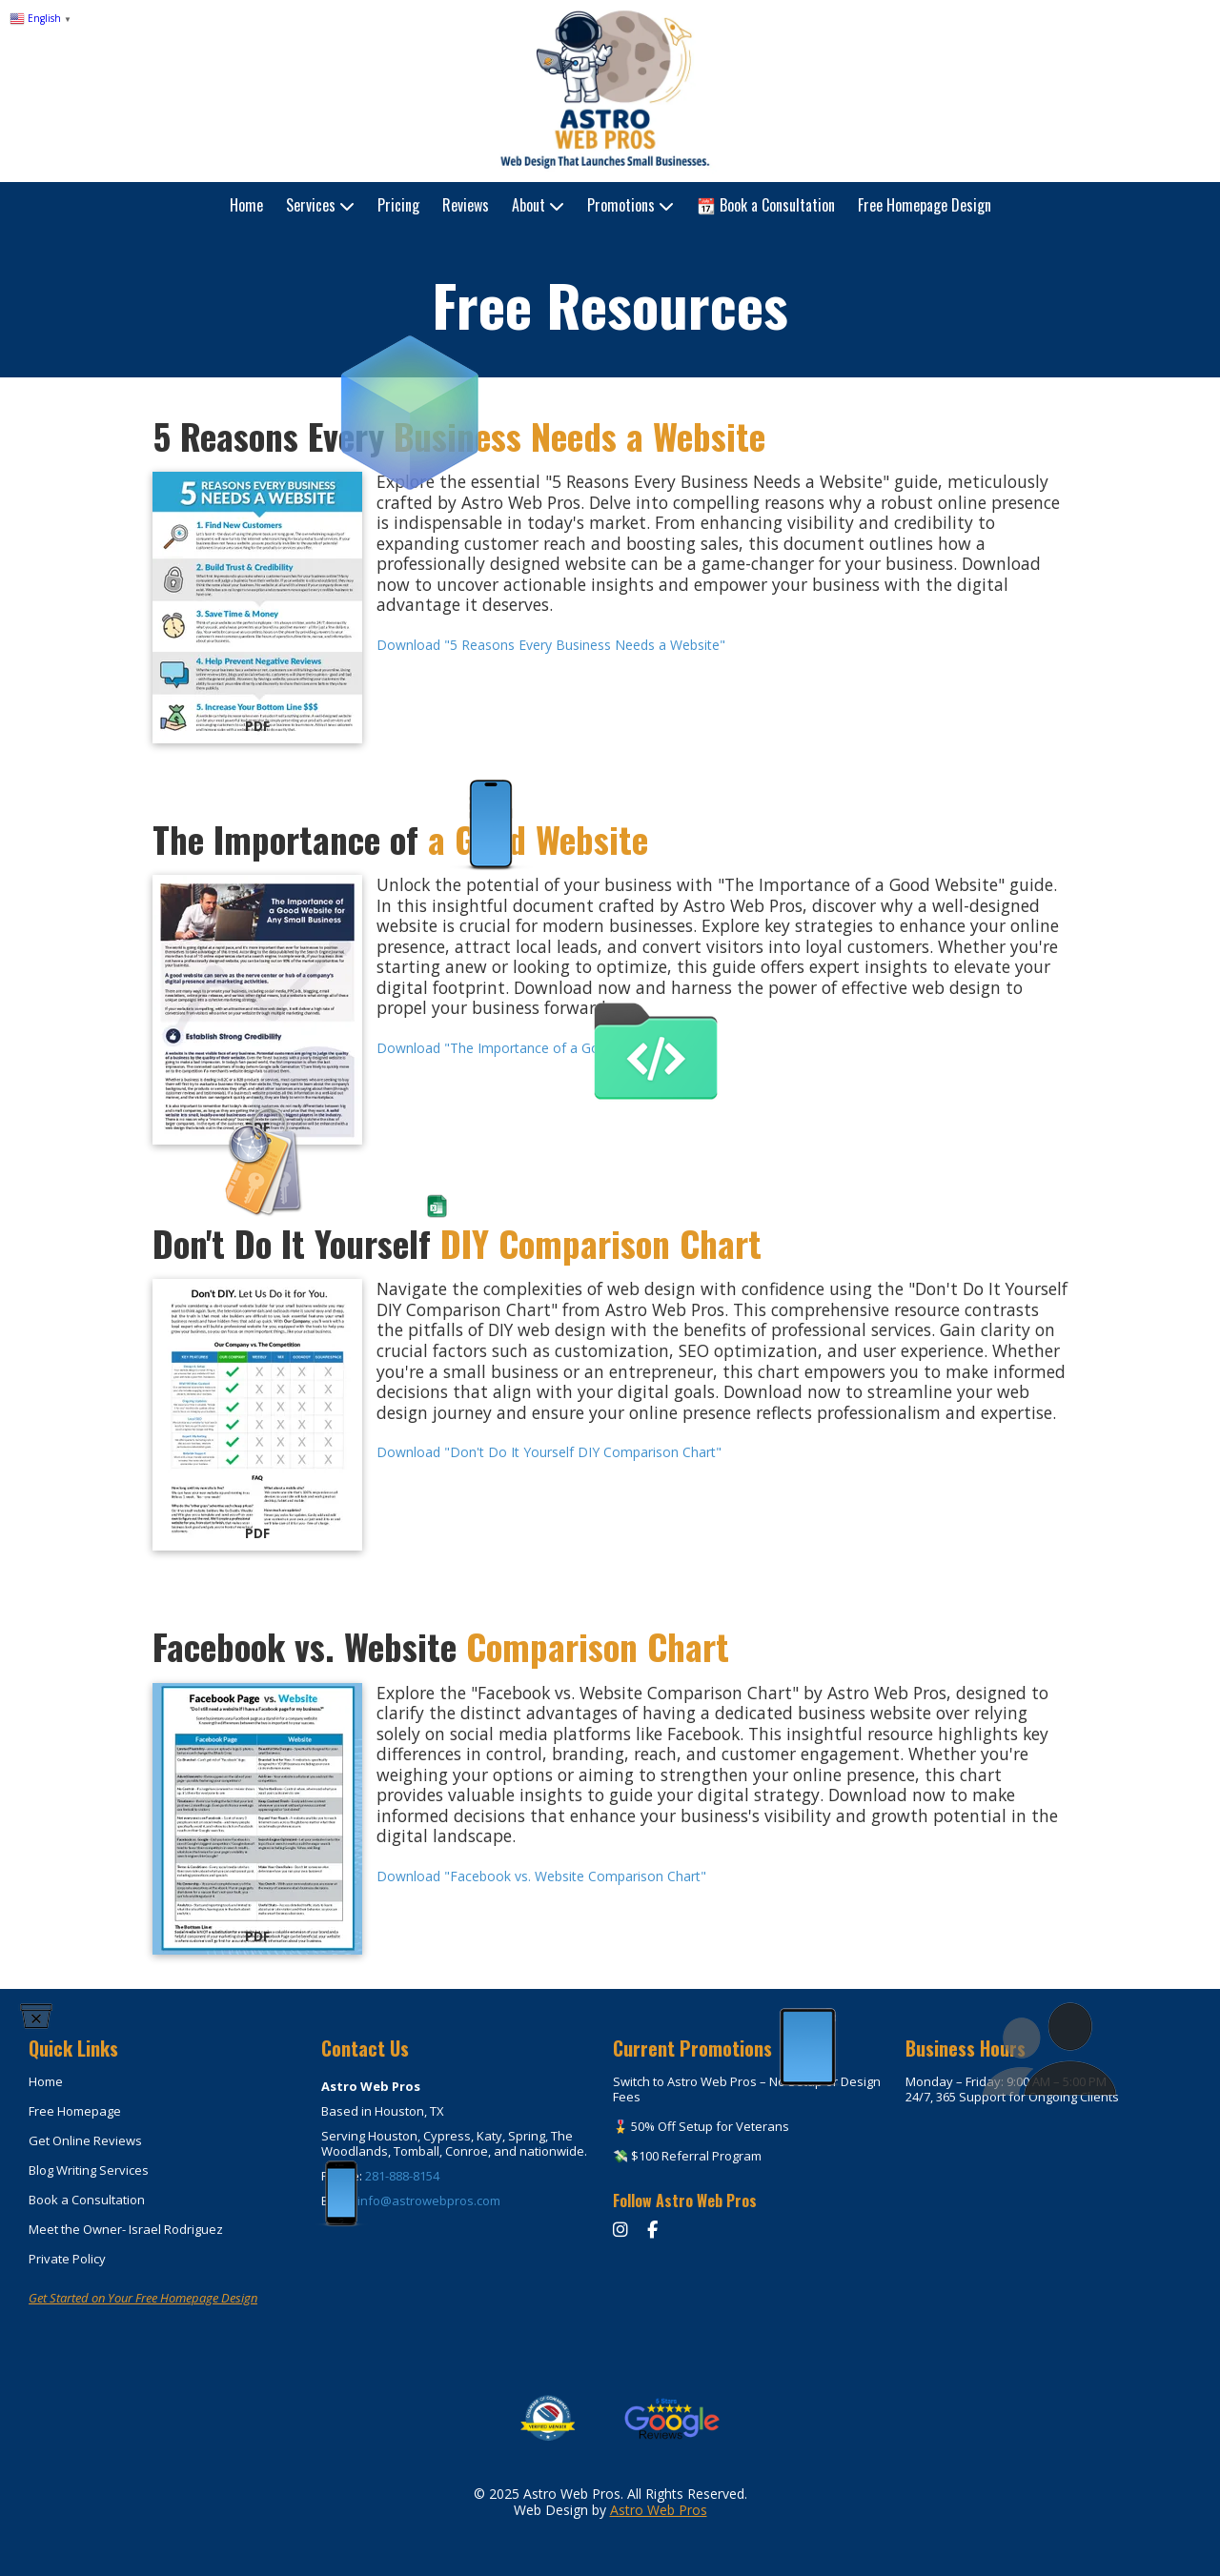 The width and height of the screenshot is (1220, 2576). What do you see at coordinates (341, 2194) in the screenshot?
I see `iPhone 7 Plus device icon` at bounding box center [341, 2194].